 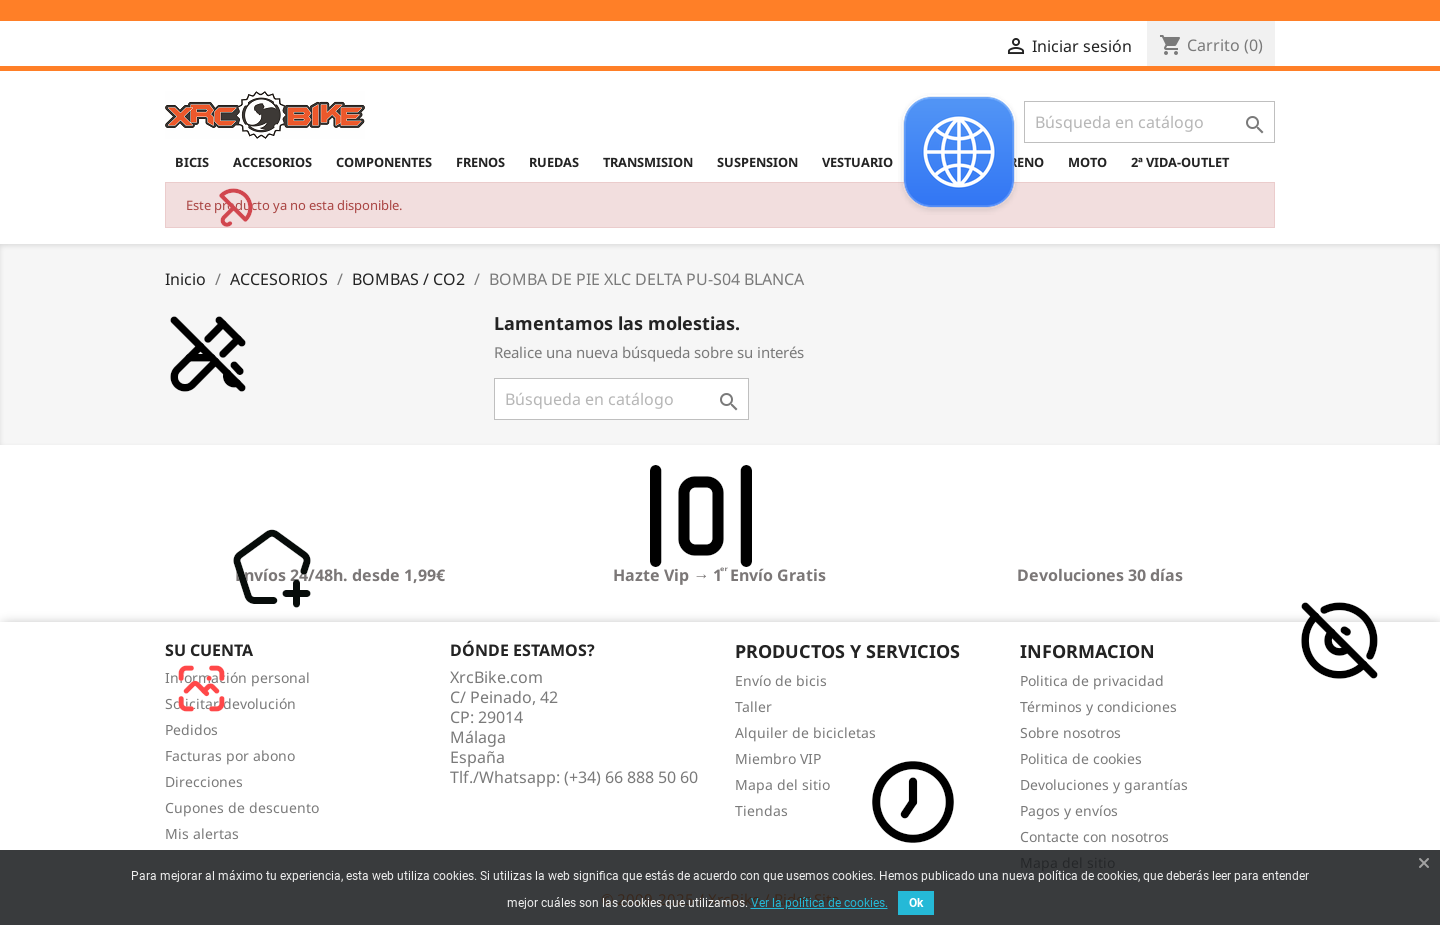 What do you see at coordinates (959, 152) in the screenshot?
I see `access language learning applications` at bounding box center [959, 152].